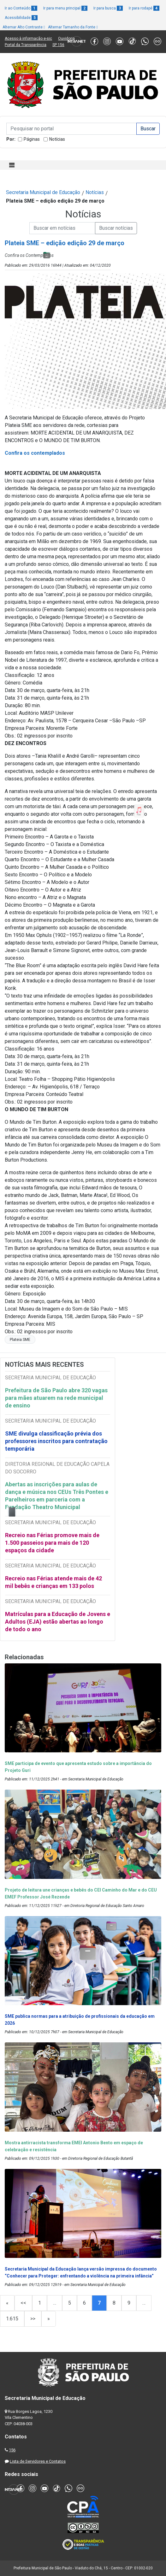 This screenshot has width=166, height=2576. Describe the element at coordinates (139, 811) in the screenshot. I see `a FLAC audio file` at that location.